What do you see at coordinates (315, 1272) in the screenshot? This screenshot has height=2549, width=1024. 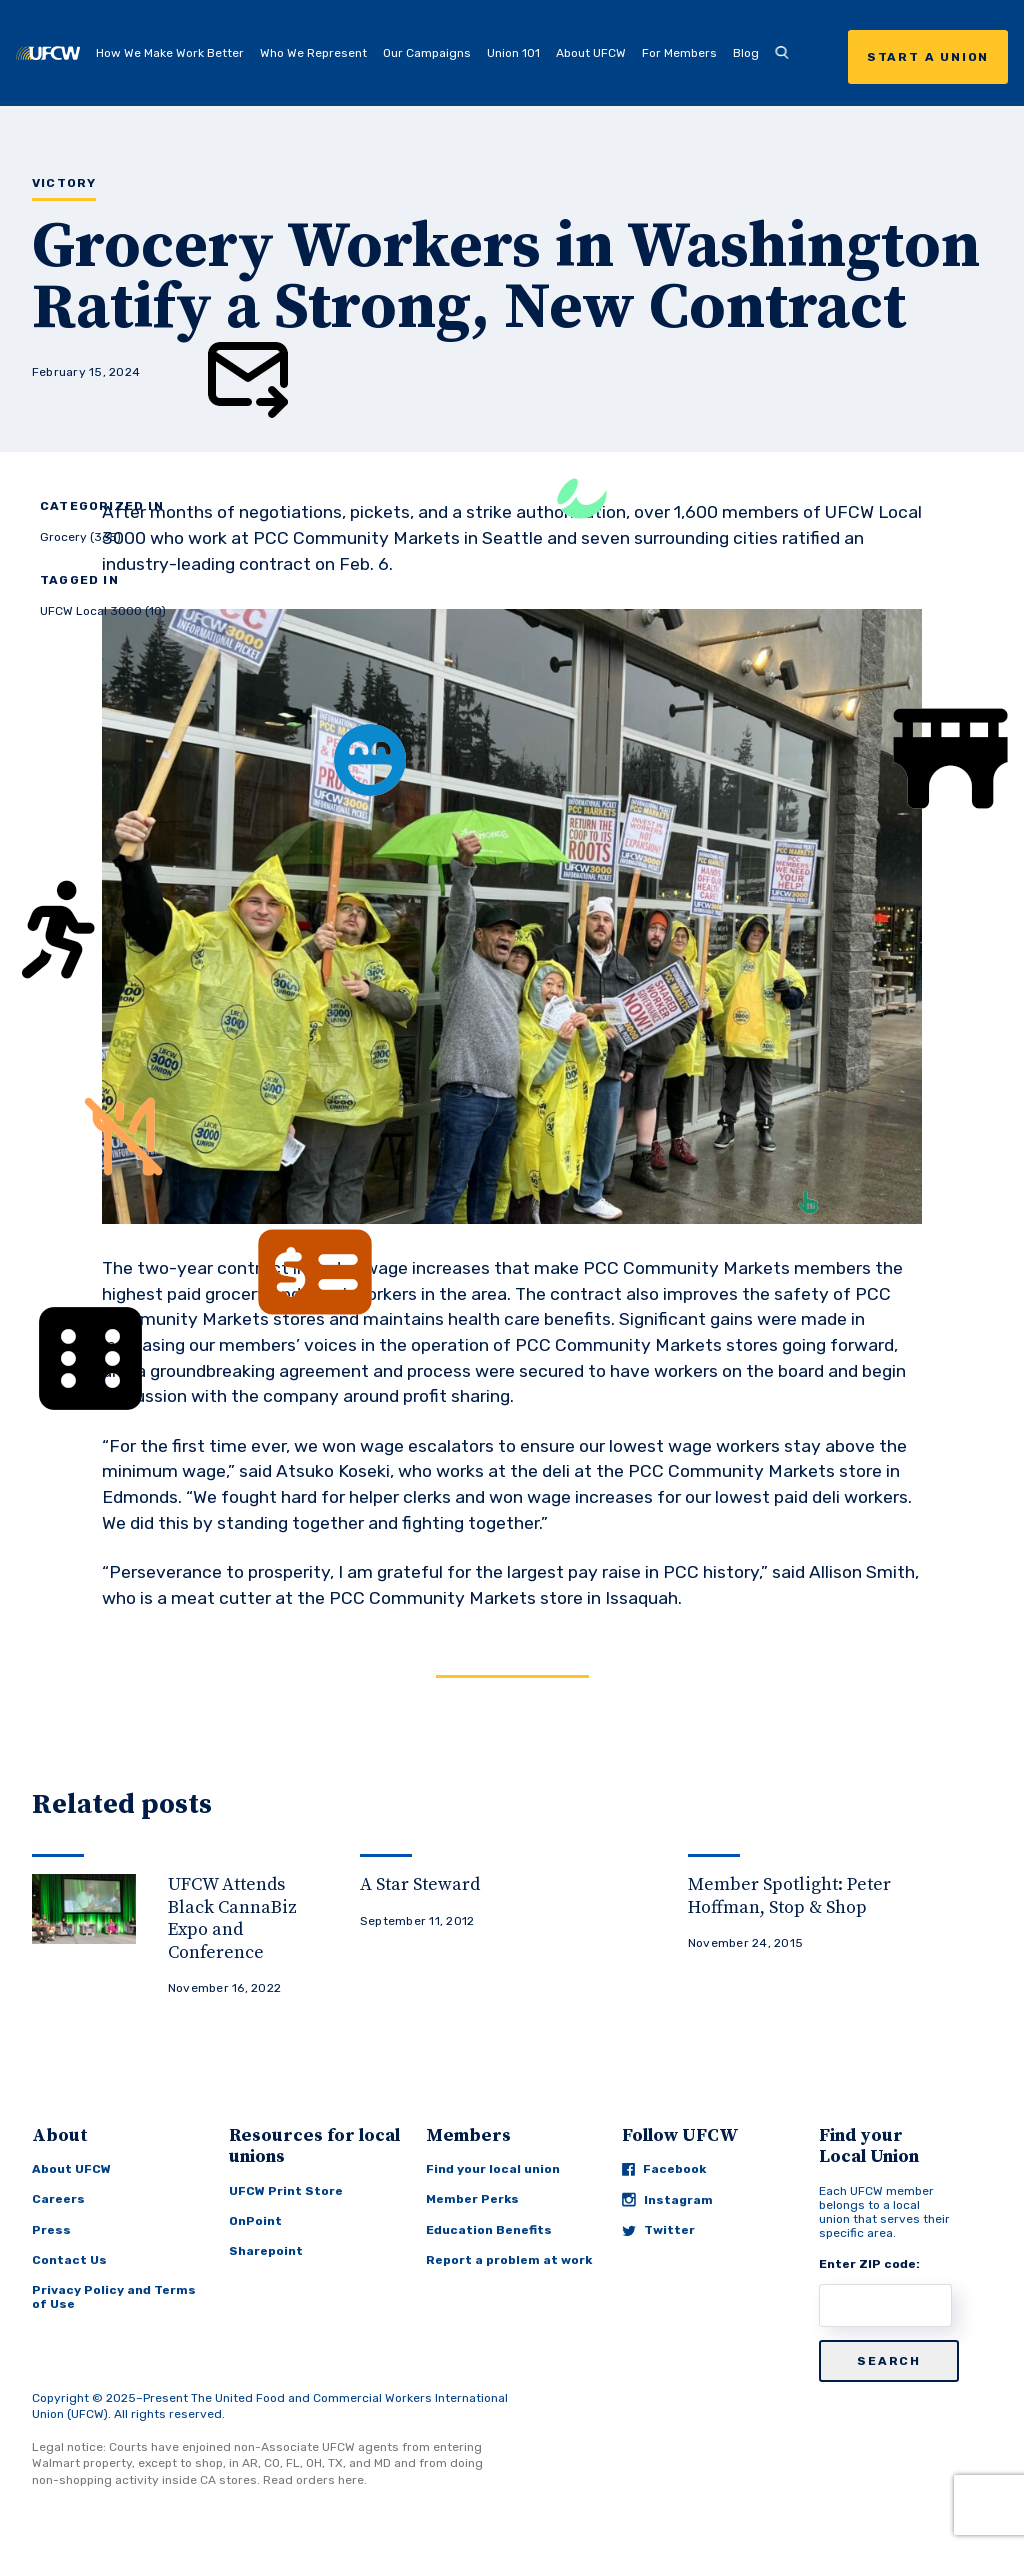 I see `view payment or check details` at bounding box center [315, 1272].